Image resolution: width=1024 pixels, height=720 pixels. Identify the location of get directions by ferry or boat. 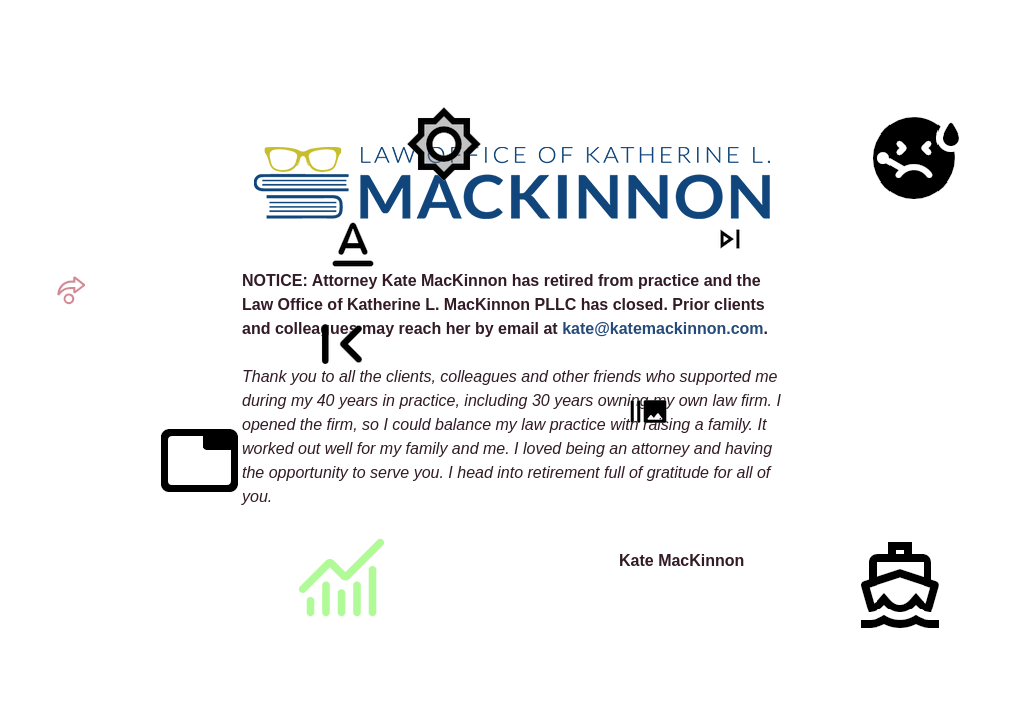
(900, 585).